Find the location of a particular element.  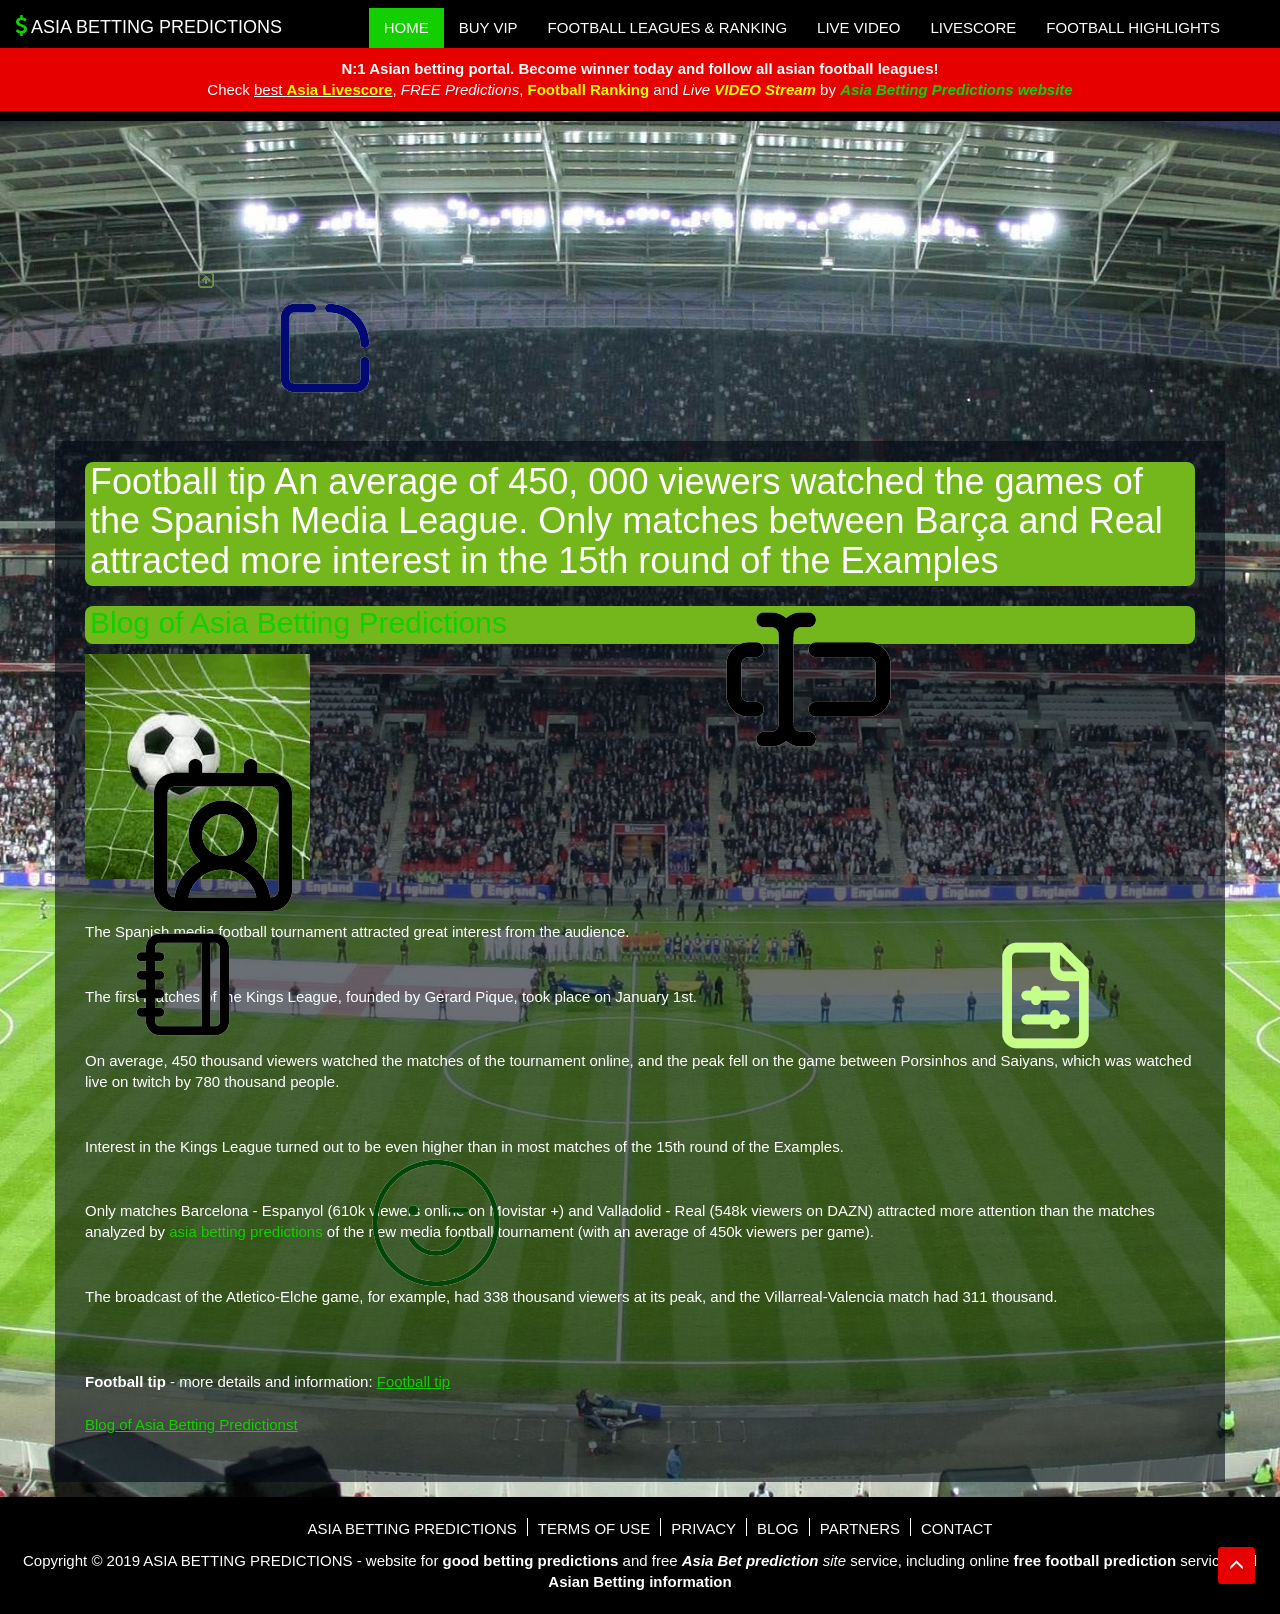

insert a winking emoji or emoticon is located at coordinates (436, 1223).